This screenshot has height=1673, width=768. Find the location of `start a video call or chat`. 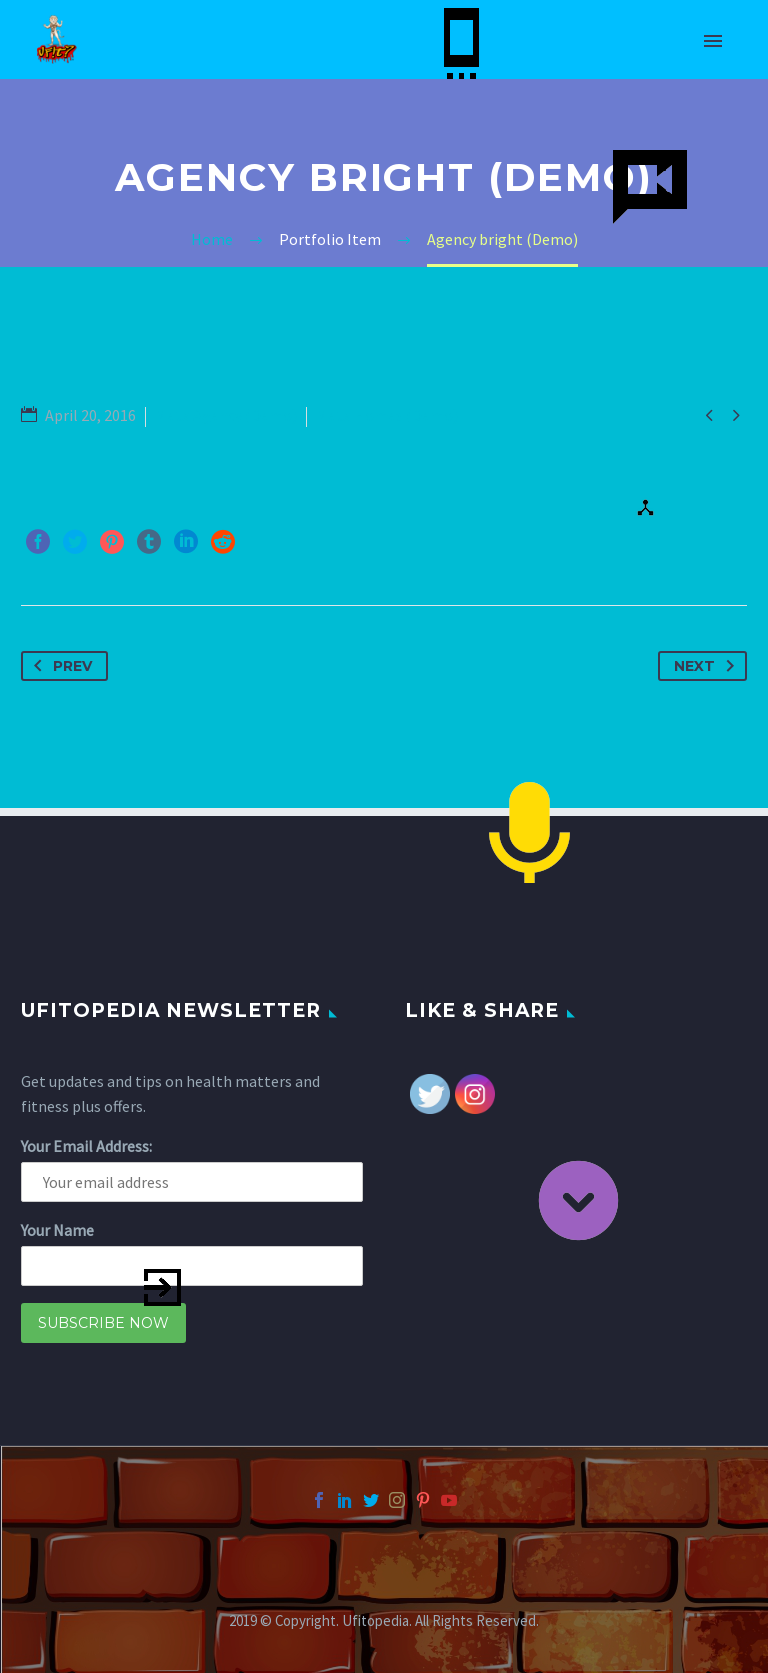

start a video call or chat is located at coordinates (650, 187).